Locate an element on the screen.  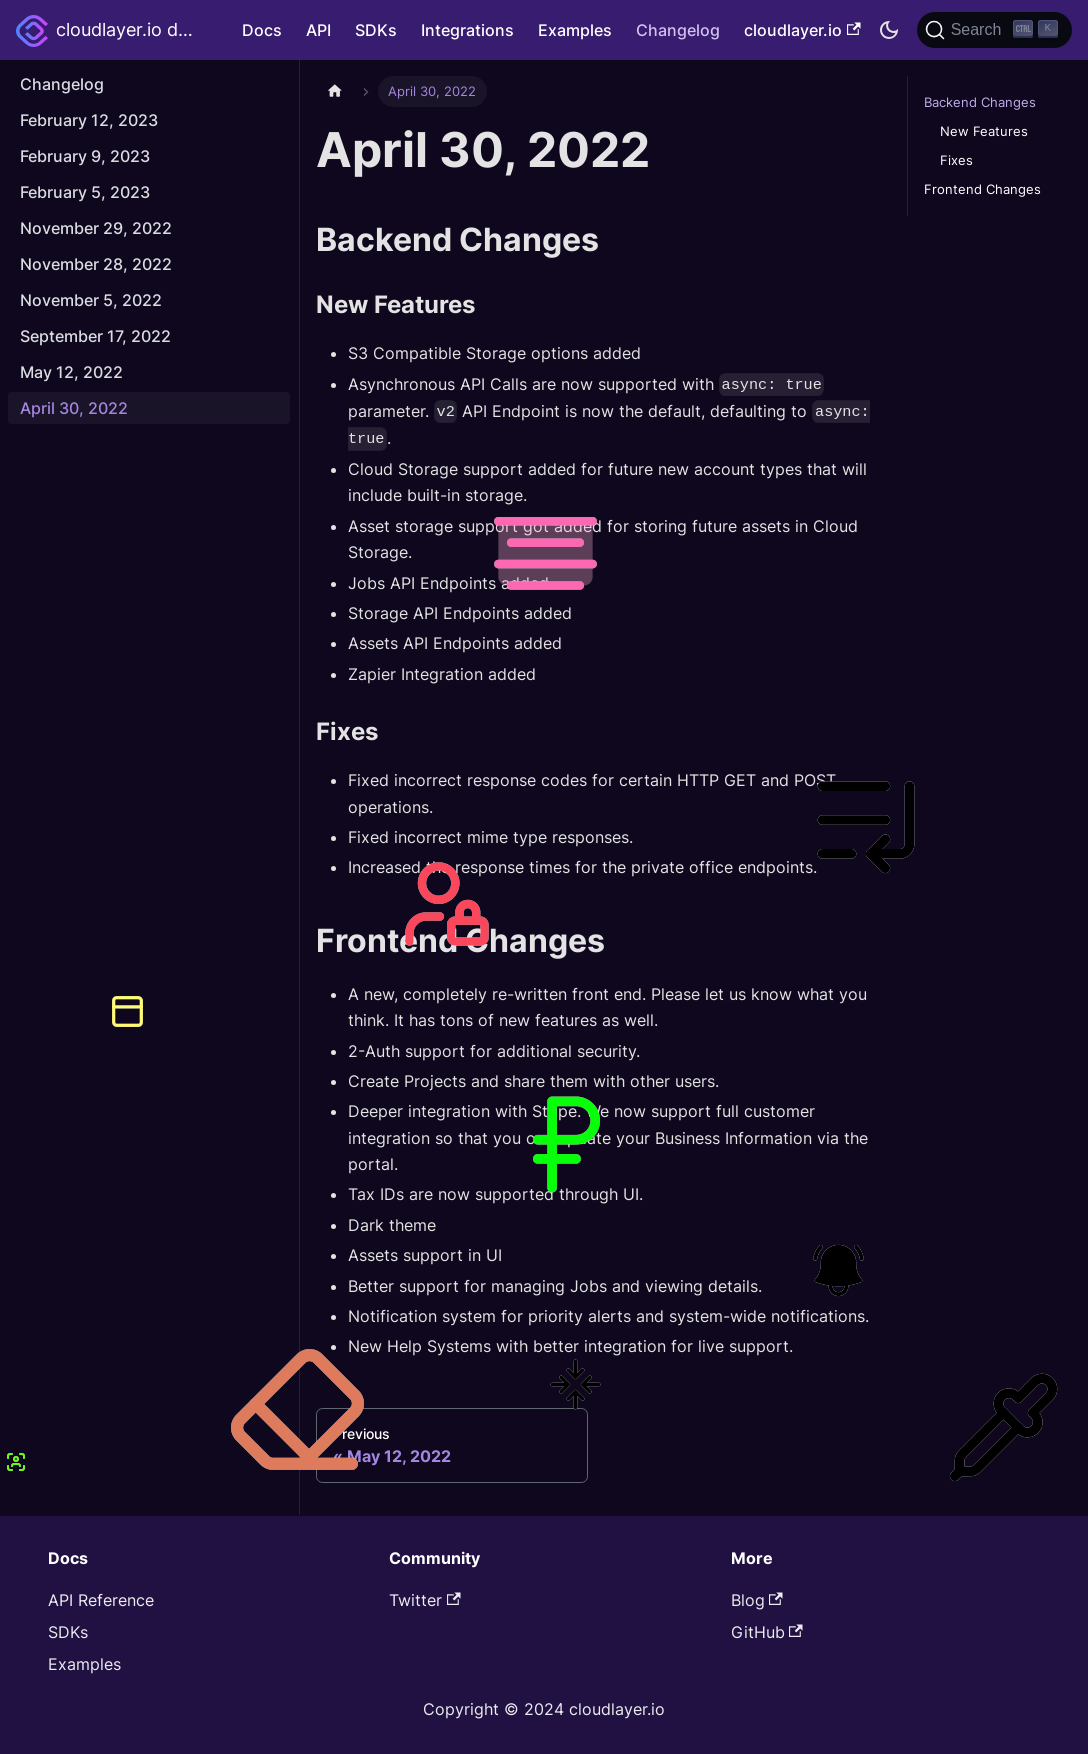
center align text is located at coordinates (545, 555).